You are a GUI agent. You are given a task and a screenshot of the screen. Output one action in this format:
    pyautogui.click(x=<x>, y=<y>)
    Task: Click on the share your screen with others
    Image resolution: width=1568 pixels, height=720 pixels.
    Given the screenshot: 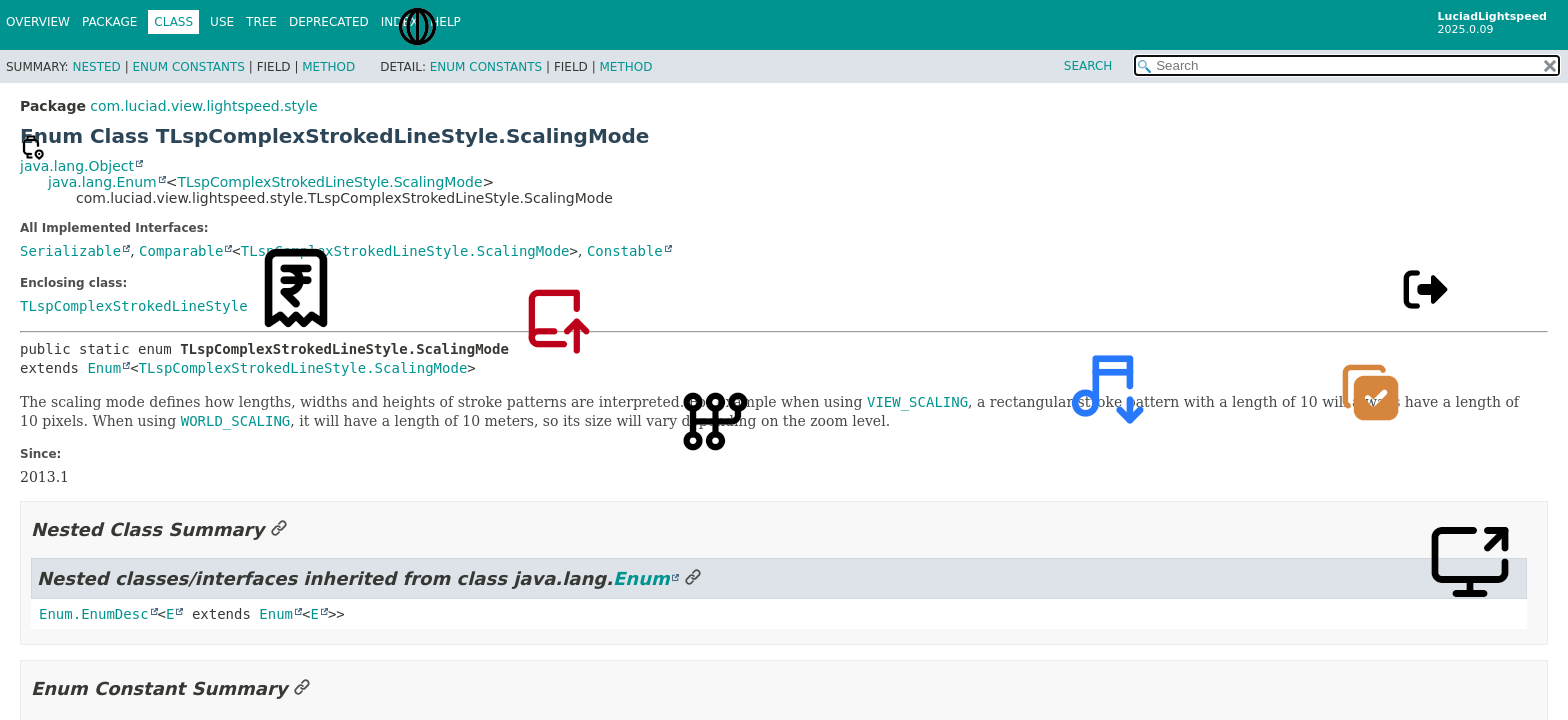 What is the action you would take?
    pyautogui.click(x=1470, y=562)
    